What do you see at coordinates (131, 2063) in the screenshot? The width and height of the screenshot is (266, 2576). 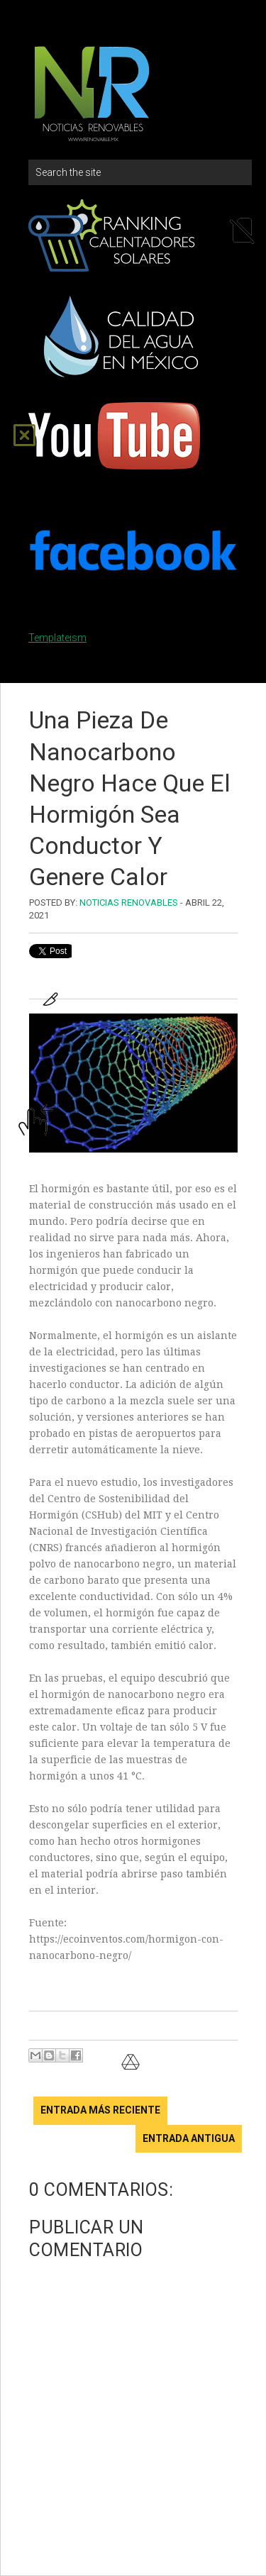 I see `access google drive files and storage` at bounding box center [131, 2063].